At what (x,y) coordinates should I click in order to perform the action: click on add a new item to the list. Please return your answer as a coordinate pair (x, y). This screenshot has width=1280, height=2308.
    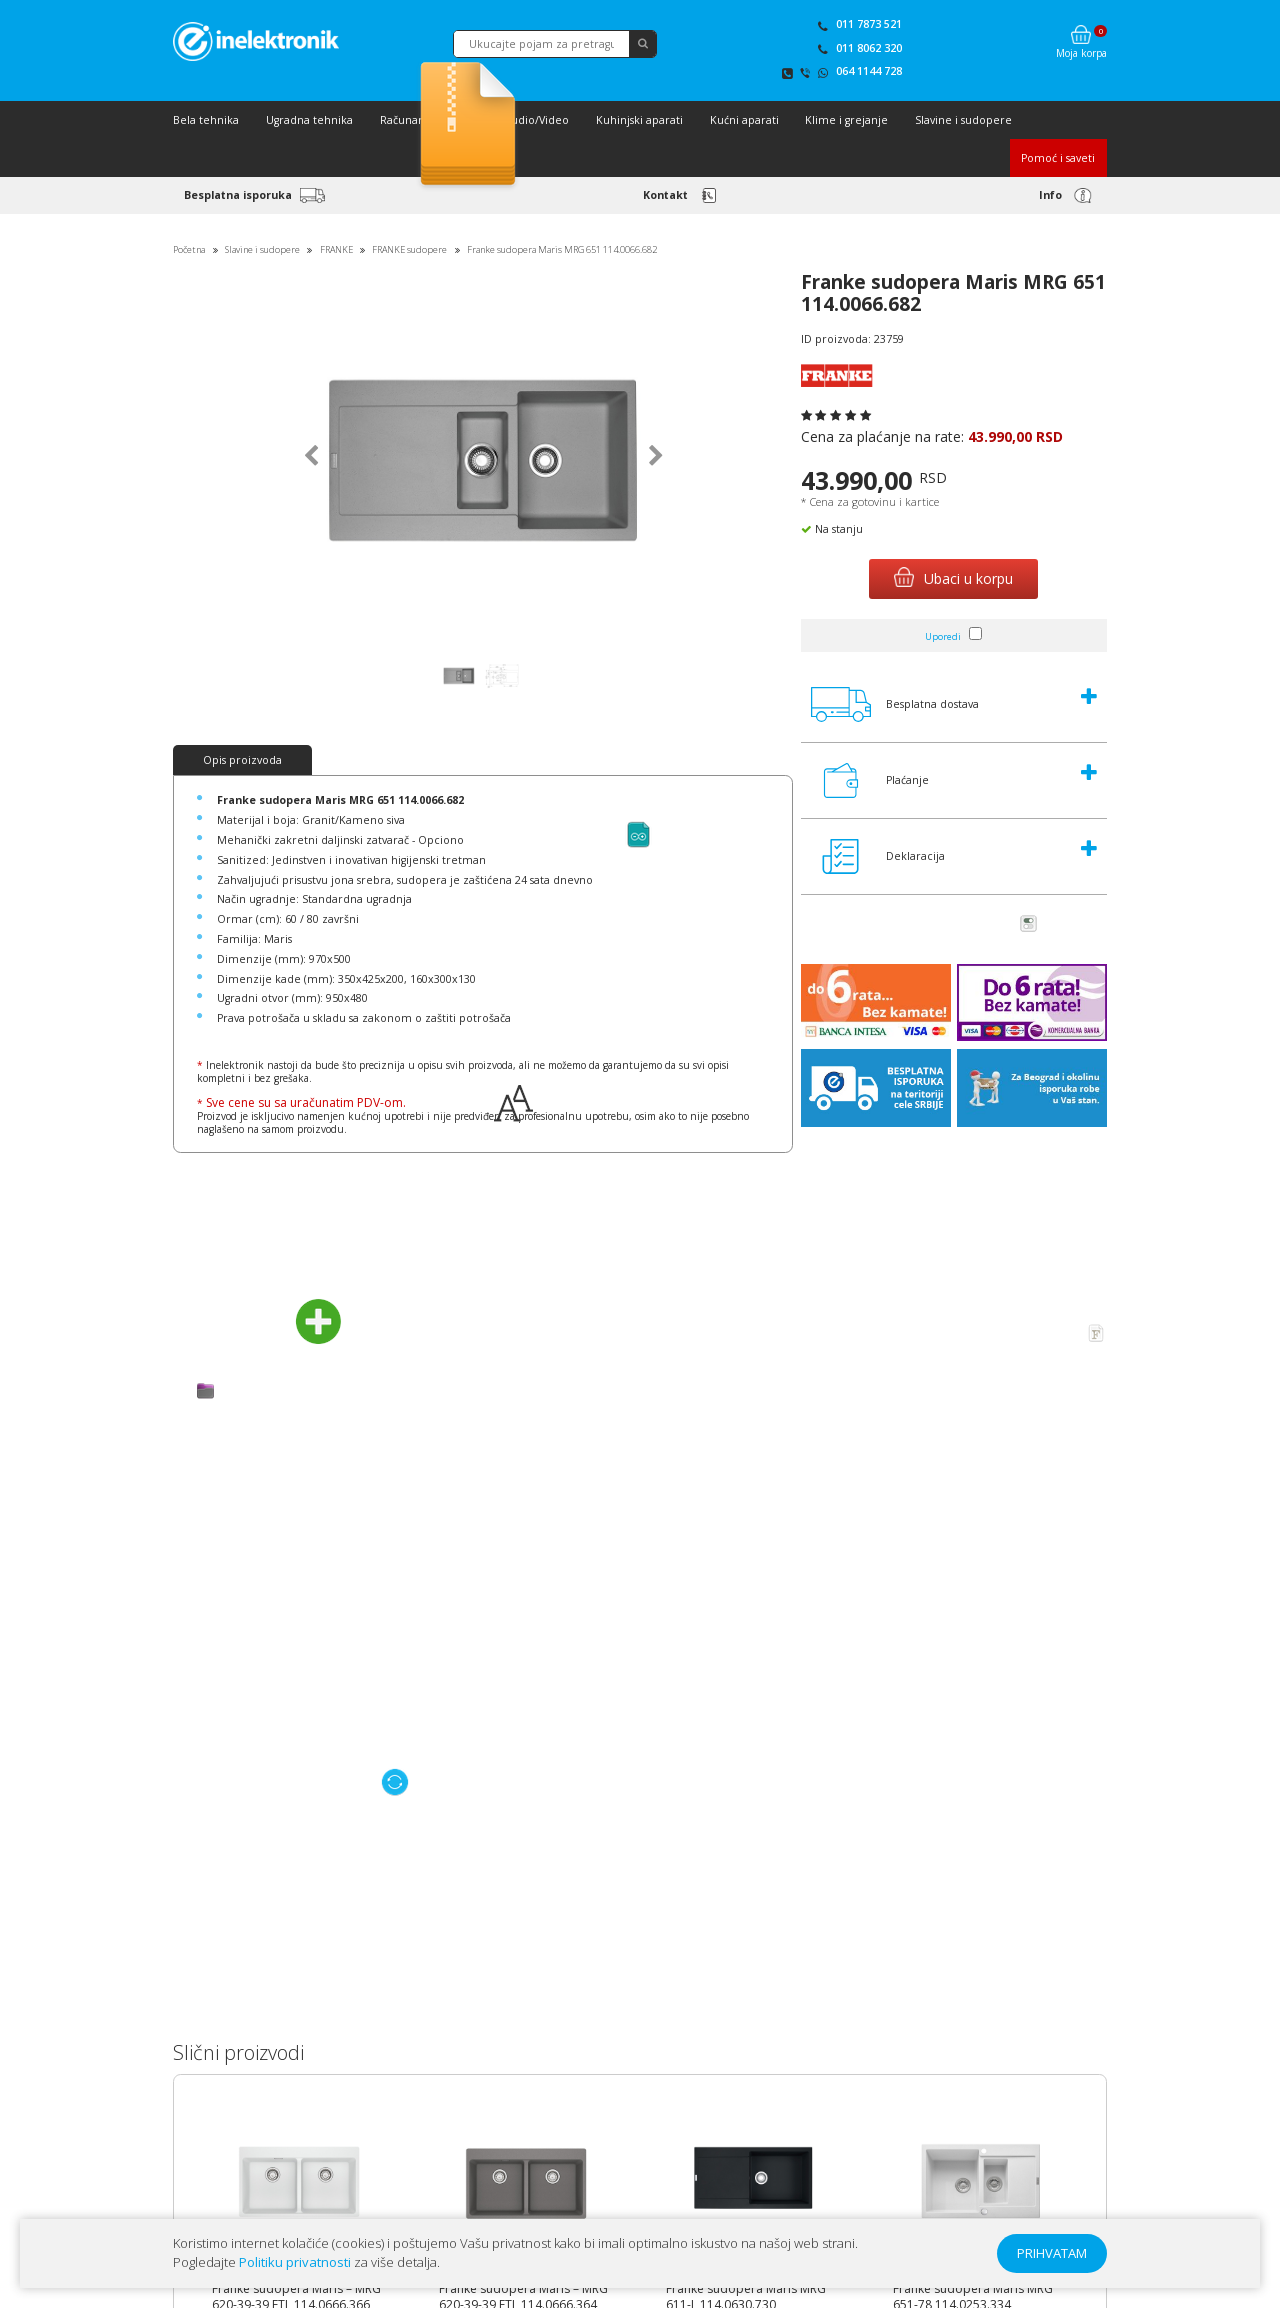
    Looking at the image, I should click on (318, 1321).